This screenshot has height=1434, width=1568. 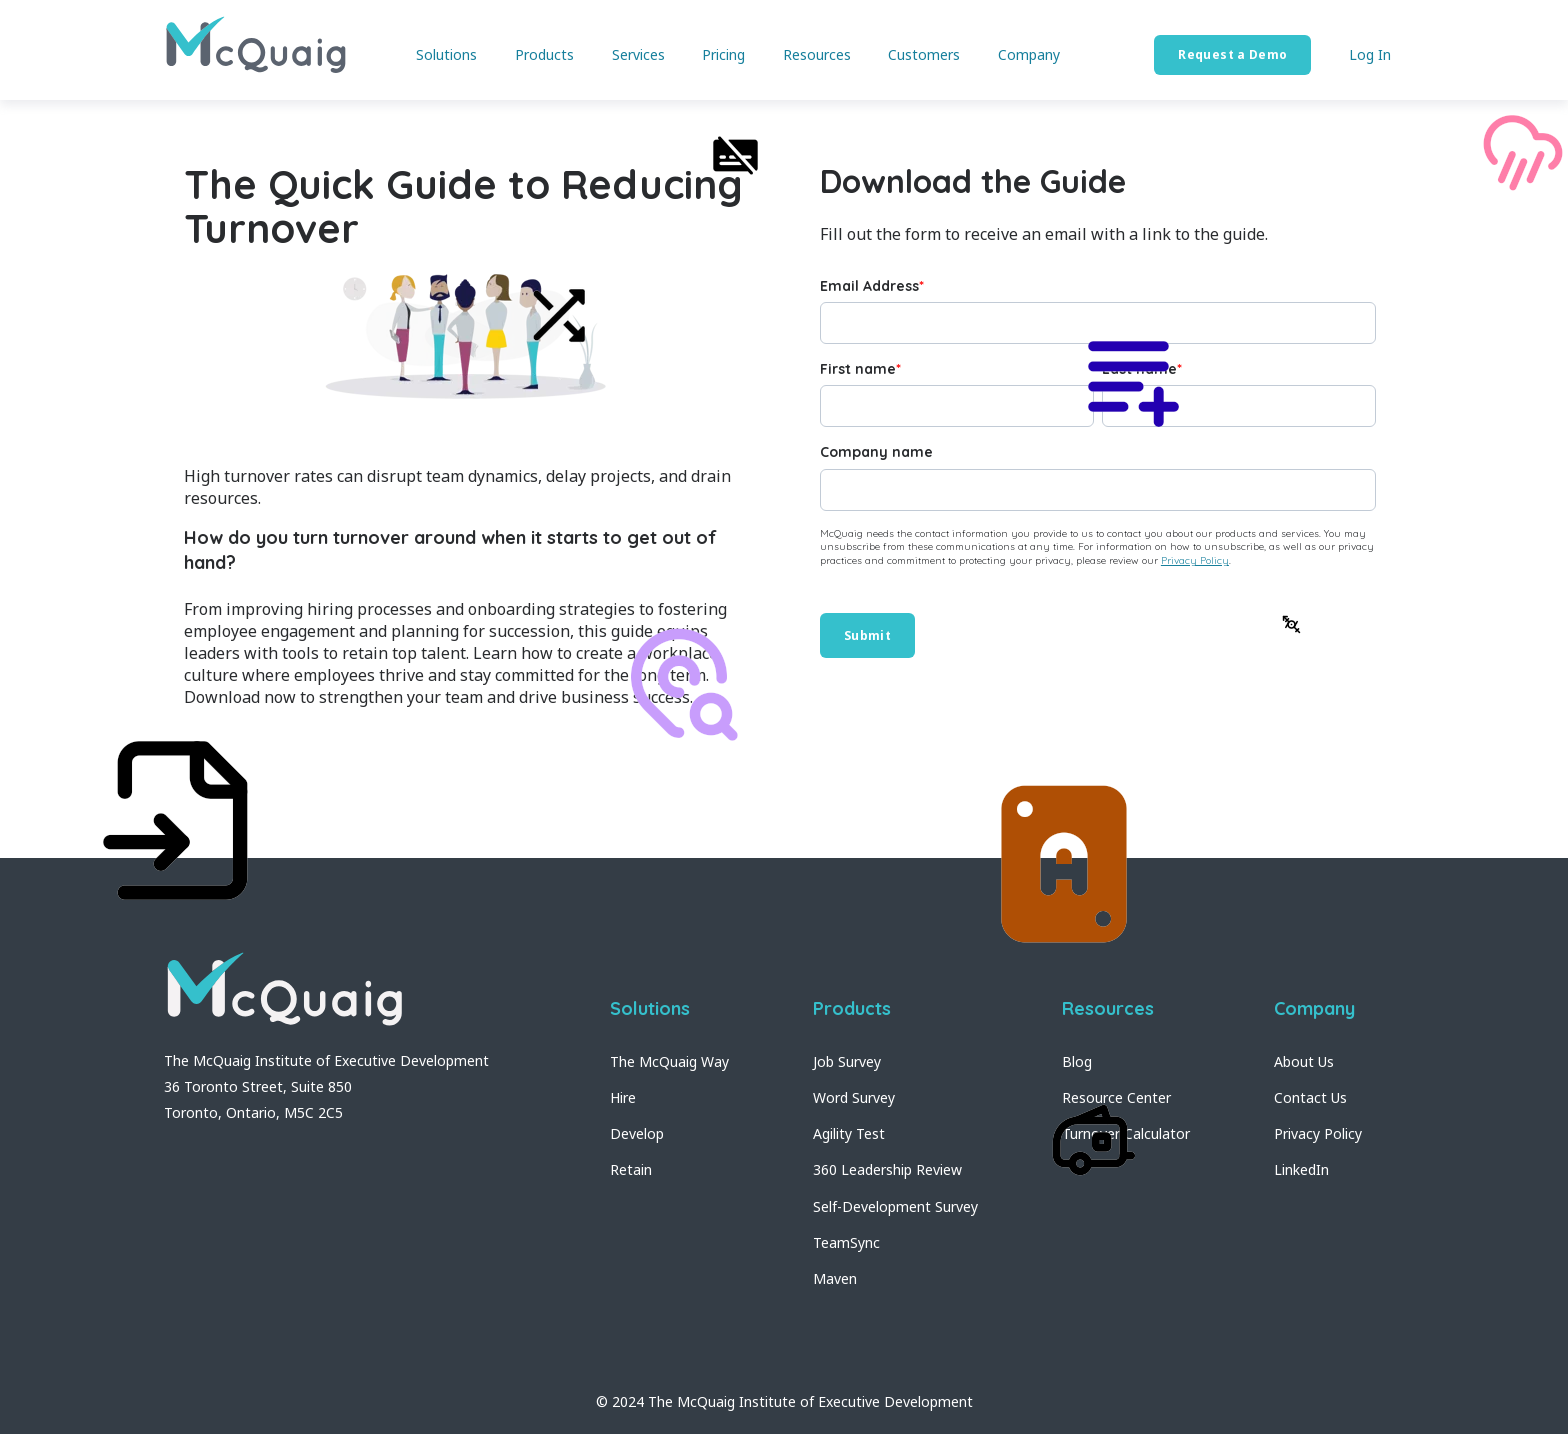 What do you see at coordinates (182, 820) in the screenshot?
I see `import a file into the application` at bounding box center [182, 820].